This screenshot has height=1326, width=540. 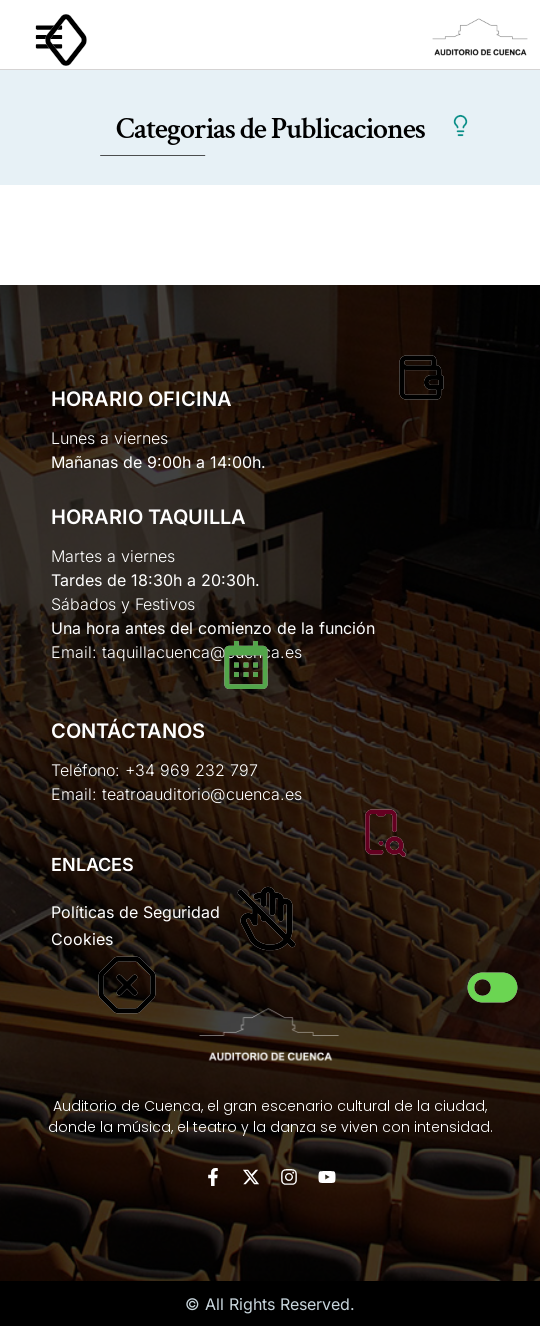 What do you see at coordinates (460, 125) in the screenshot?
I see `view tips or helpful suggestions` at bounding box center [460, 125].